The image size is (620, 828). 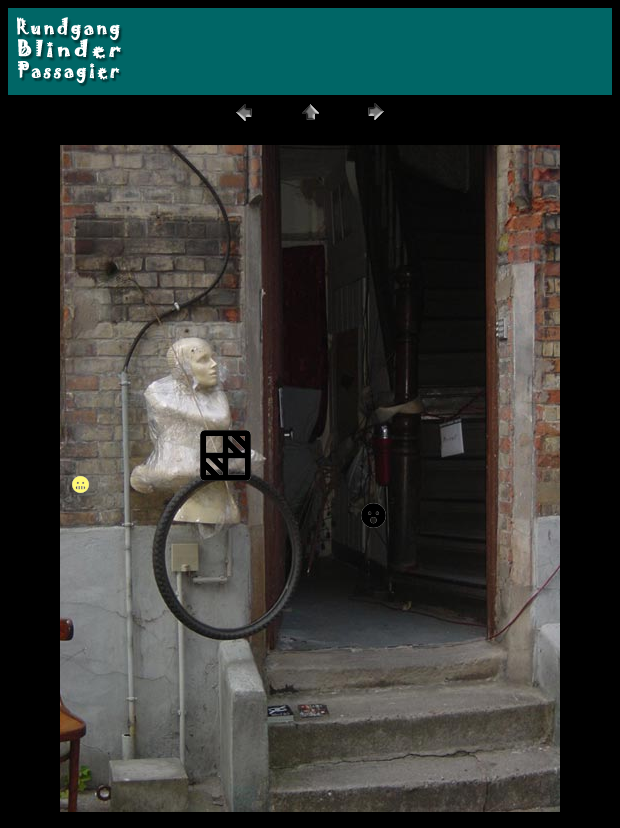 What do you see at coordinates (80, 484) in the screenshot?
I see `indicates an awkward or uncomfortable status` at bounding box center [80, 484].